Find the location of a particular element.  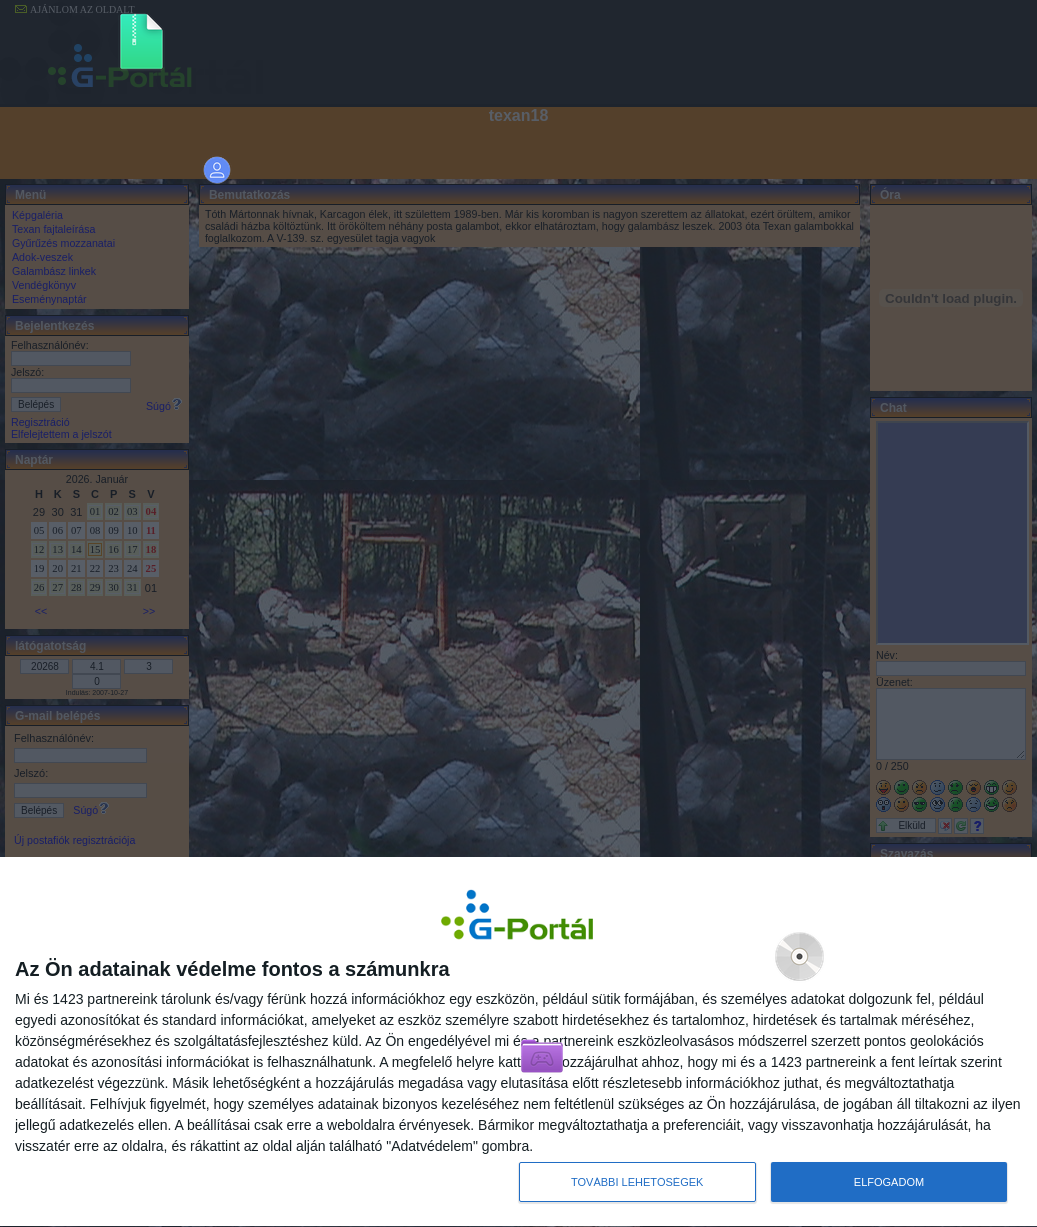

indicates a personal or user-owned item is located at coordinates (217, 170).